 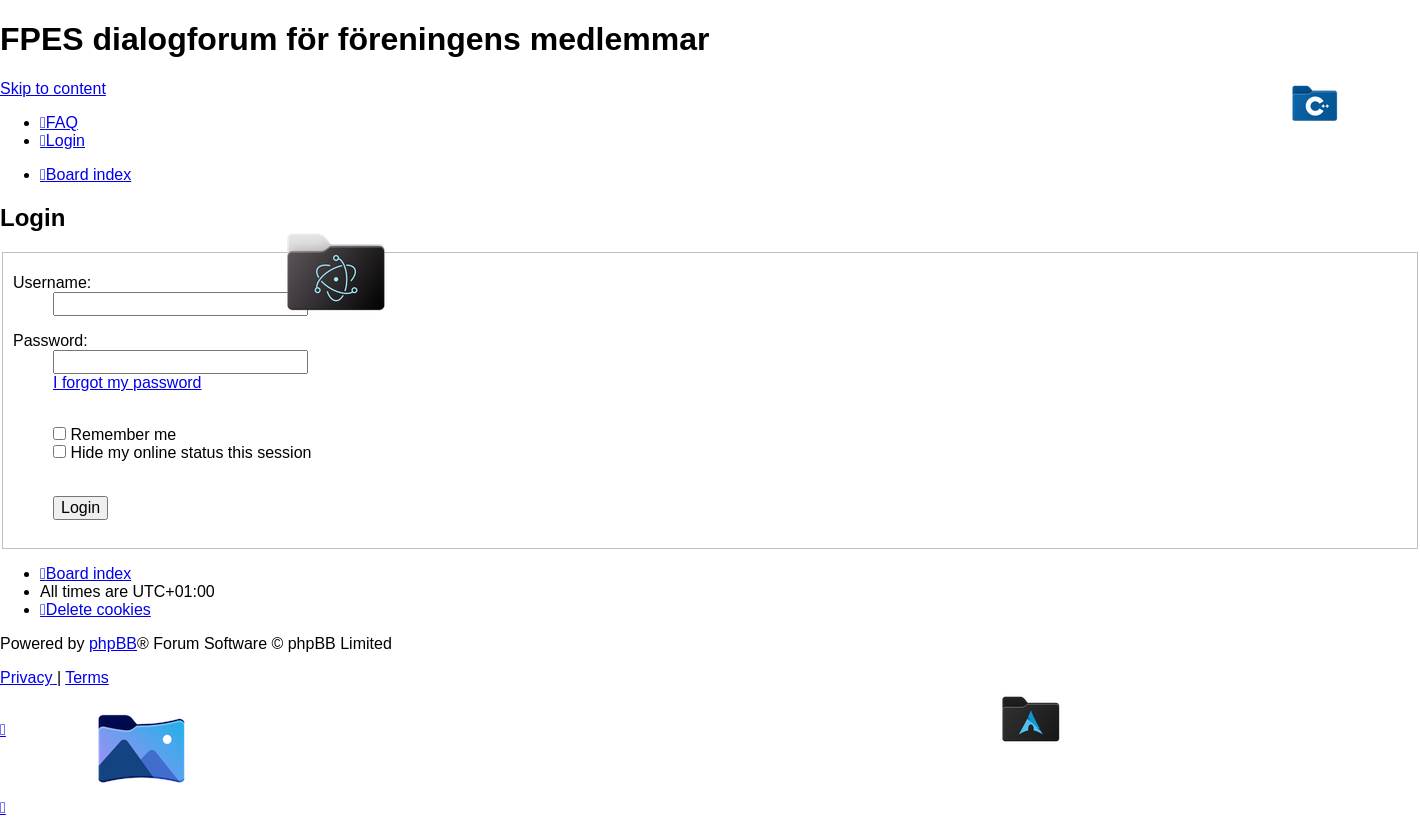 I want to click on open folder containing electron app files, so click(x=335, y=274).